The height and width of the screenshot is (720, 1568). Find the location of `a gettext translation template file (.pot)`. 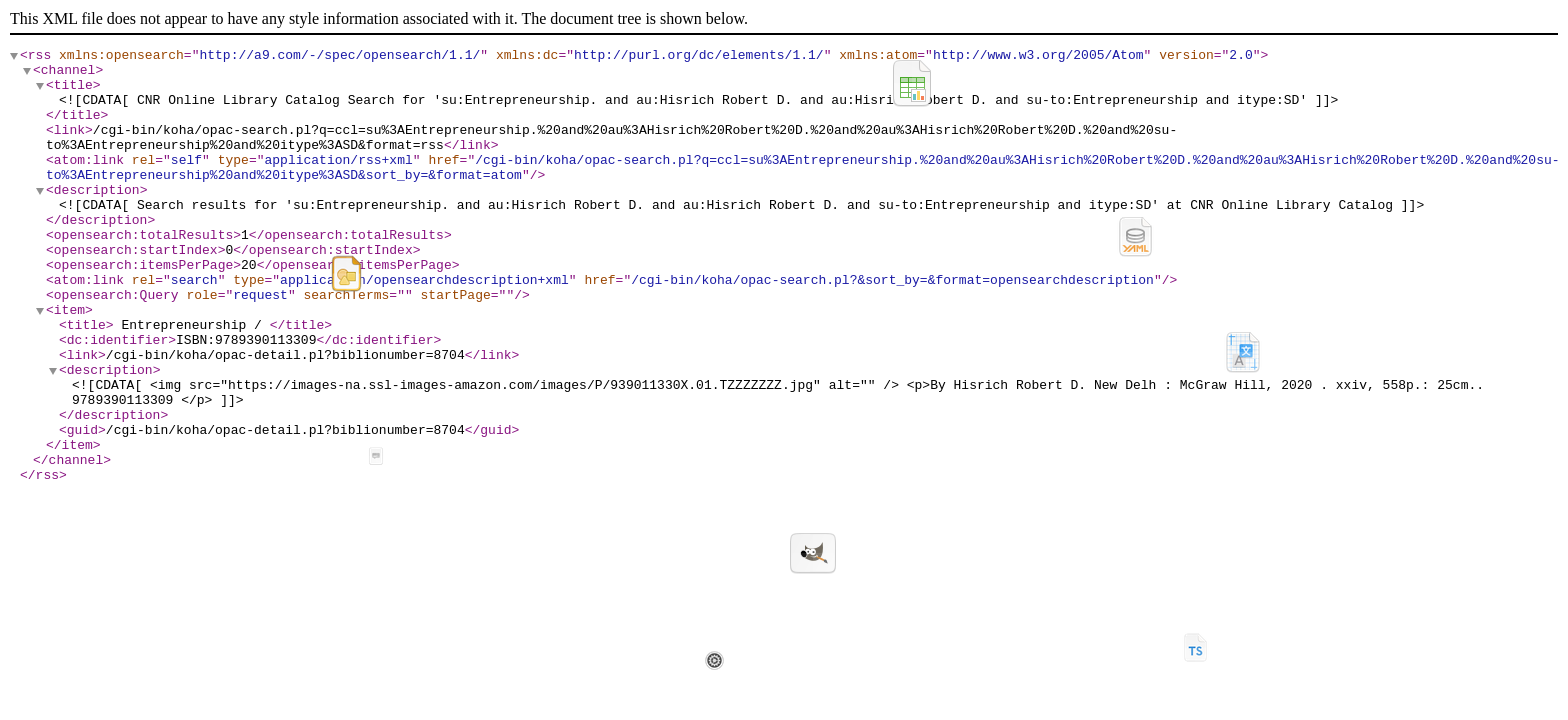

a gettext translation template file (.pot) is located at coordinates (1243, 352).